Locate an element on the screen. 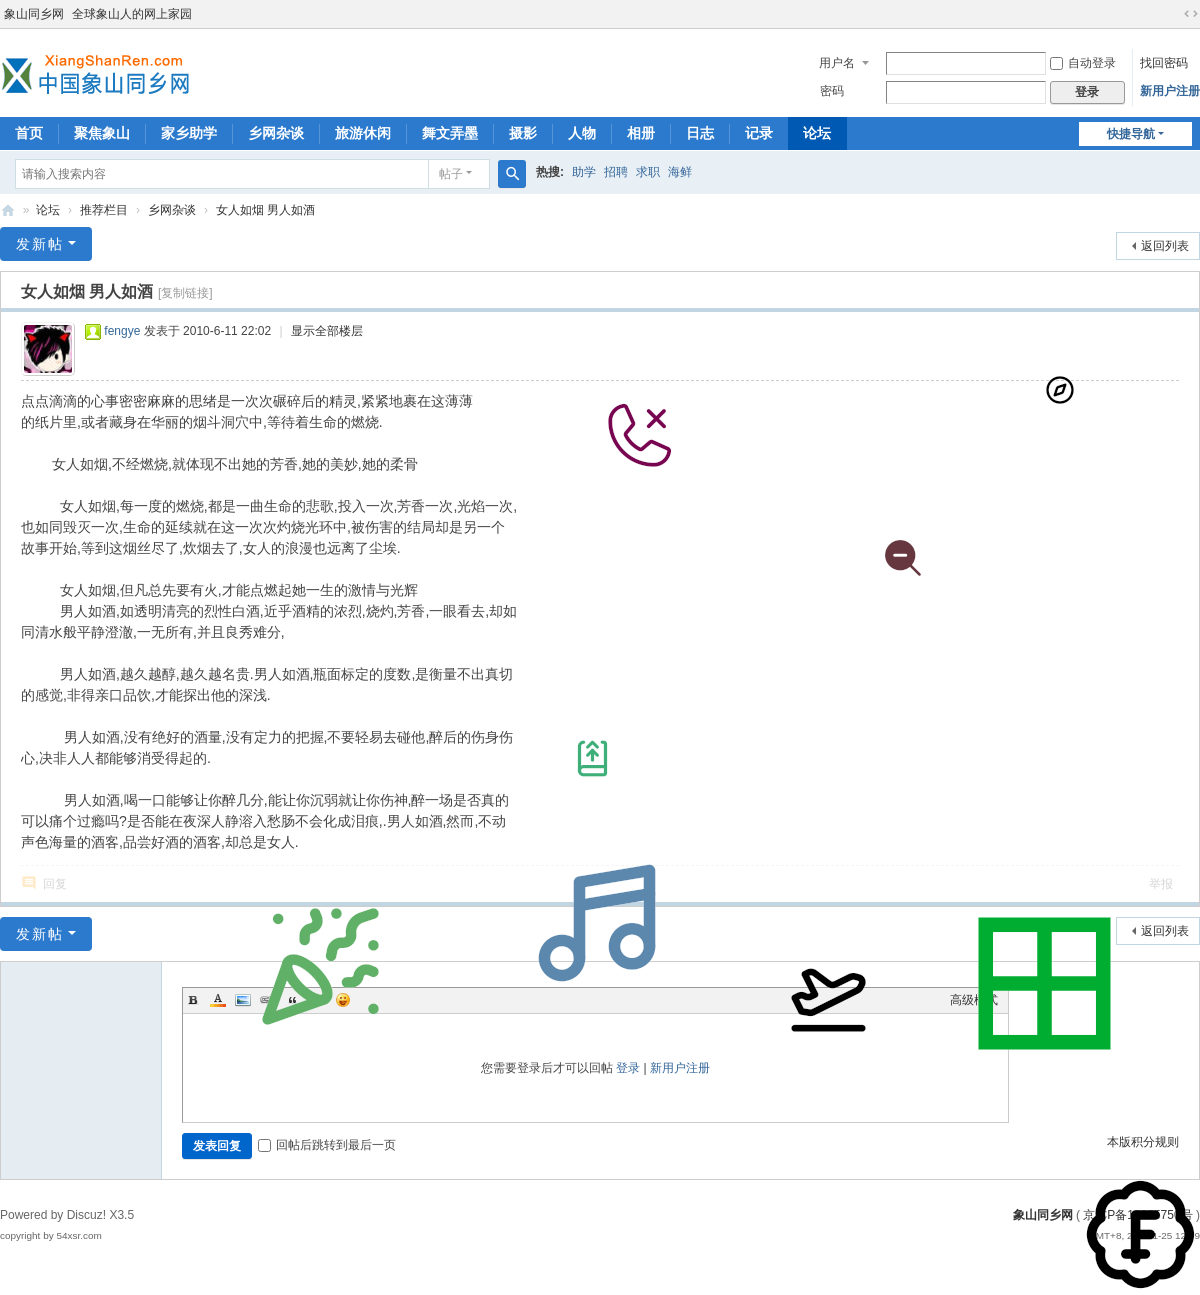 The image size is (1200, 1295). zoom out of the current view is located at coordinates (903, 558).